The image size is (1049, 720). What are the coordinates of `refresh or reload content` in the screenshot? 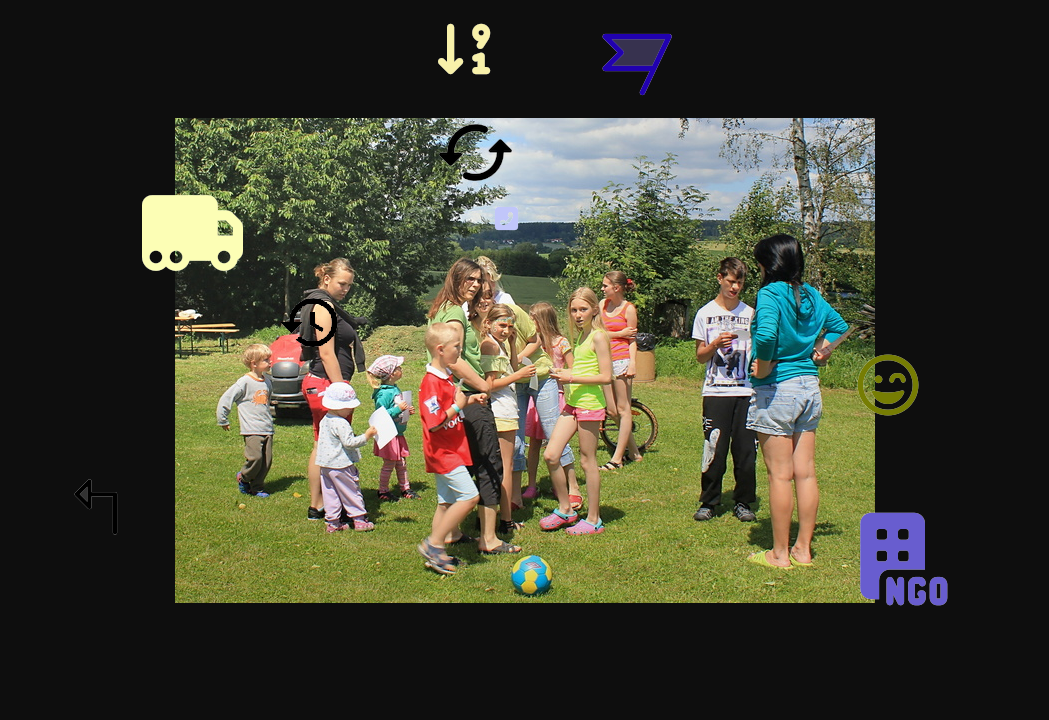 It's located at (475, 152).